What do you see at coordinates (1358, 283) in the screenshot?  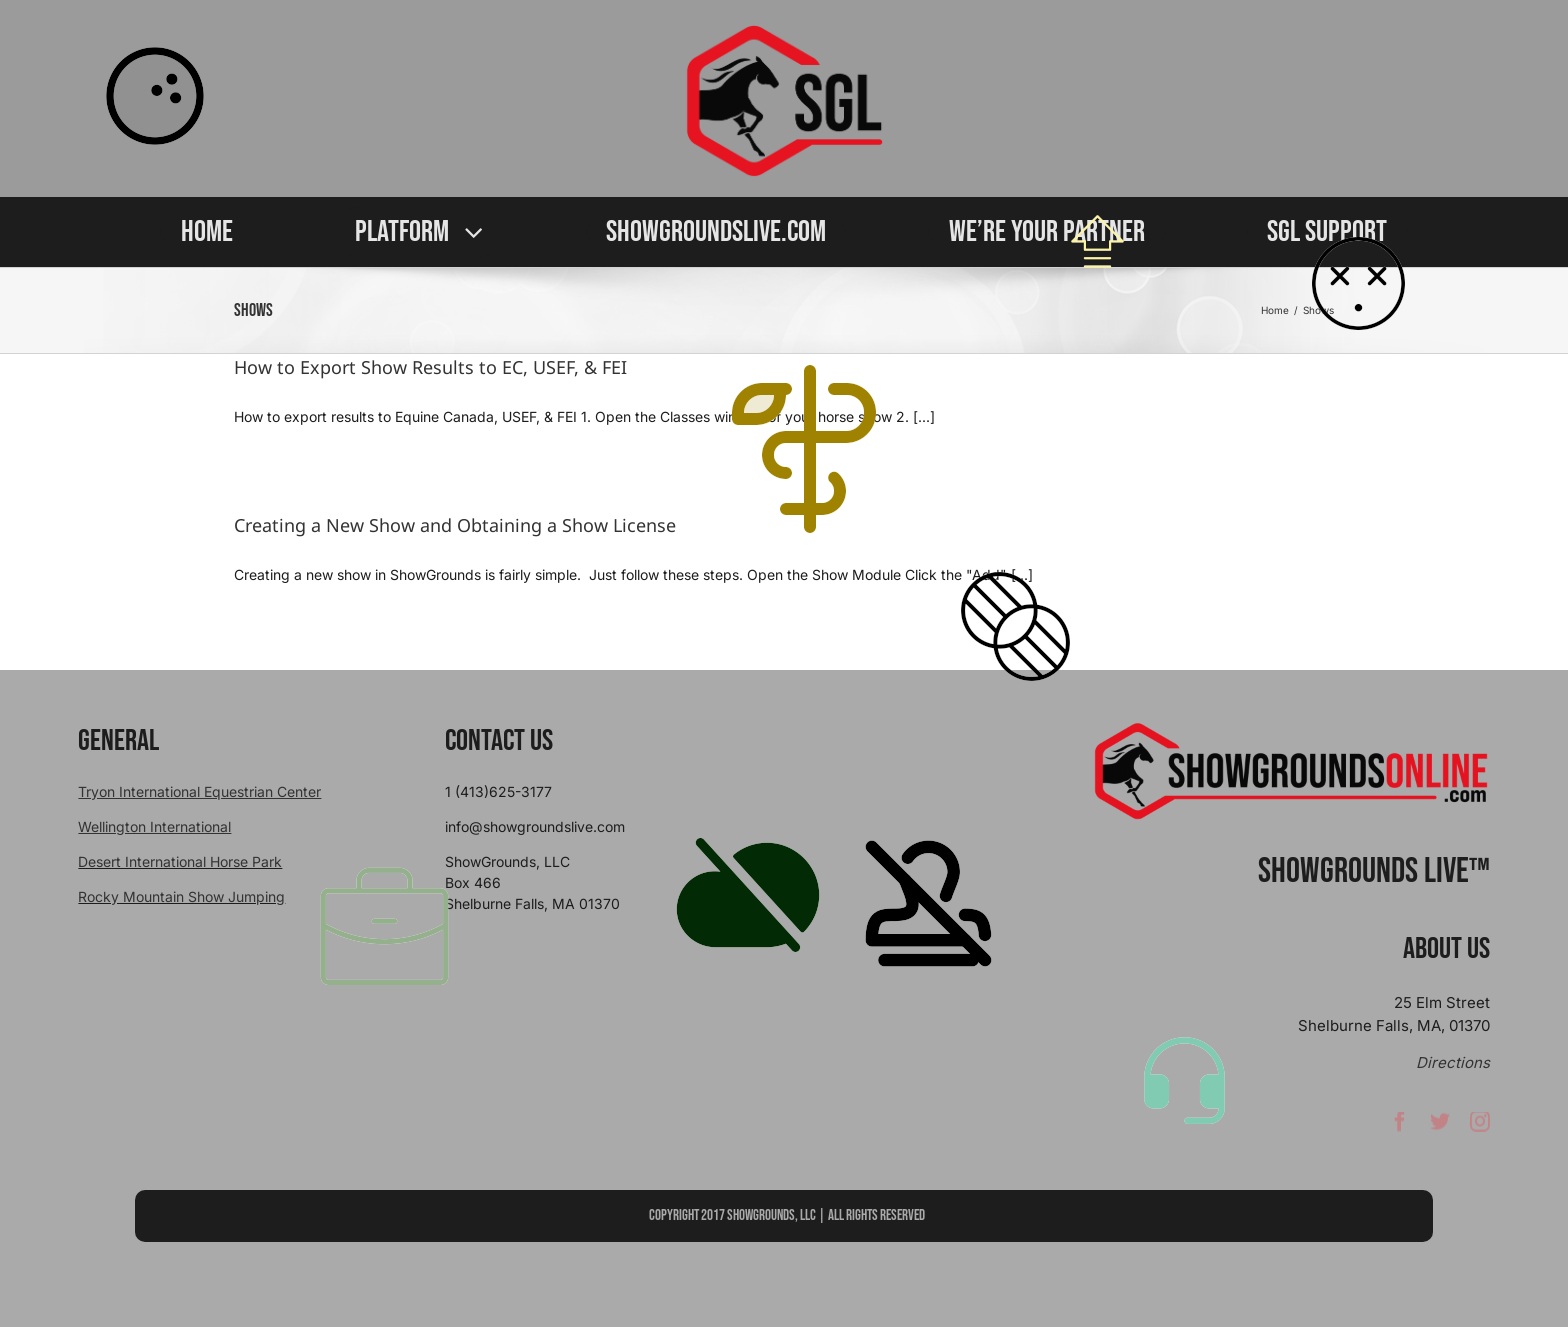 I see `indicates an error or failed action` at bounding box center [1358, 283].